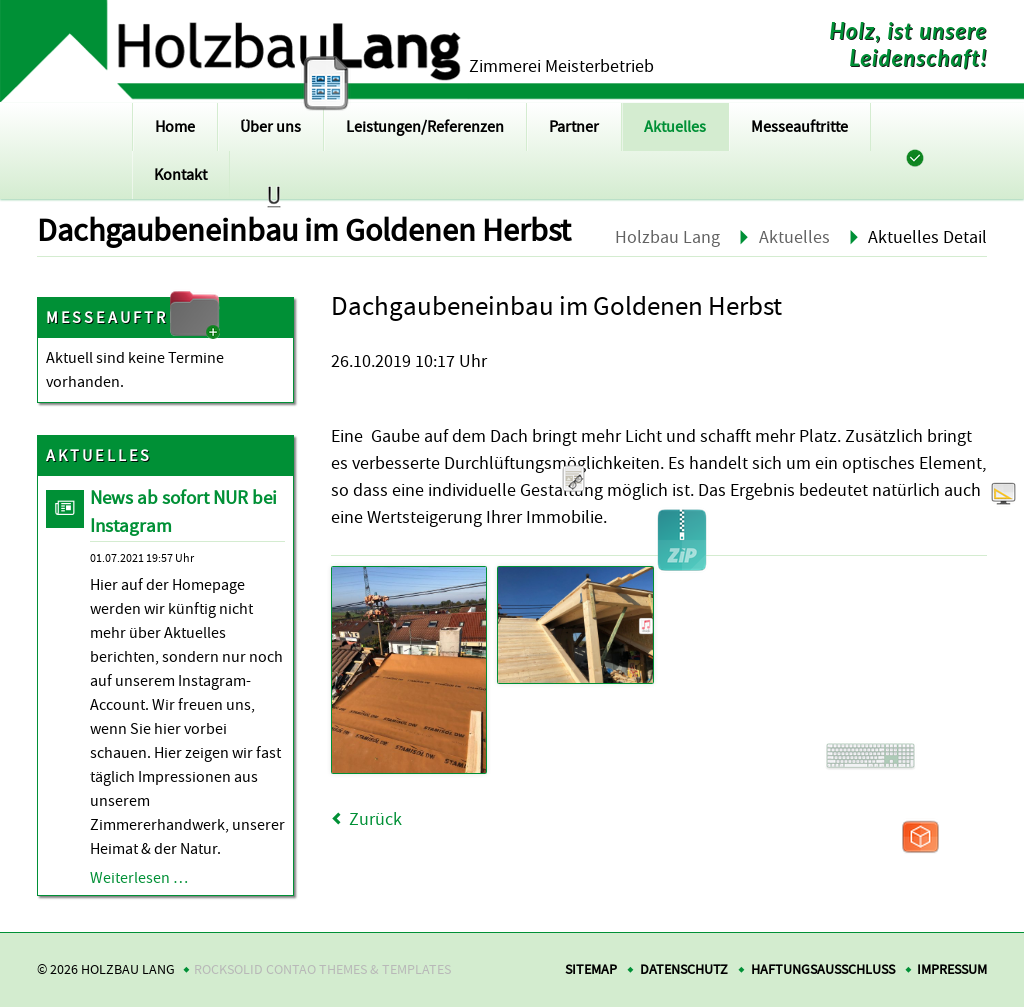 The width and height of the screenshot is (1024, 1007). I want to click on apply underline formatting to selected text, so click(274, 197).